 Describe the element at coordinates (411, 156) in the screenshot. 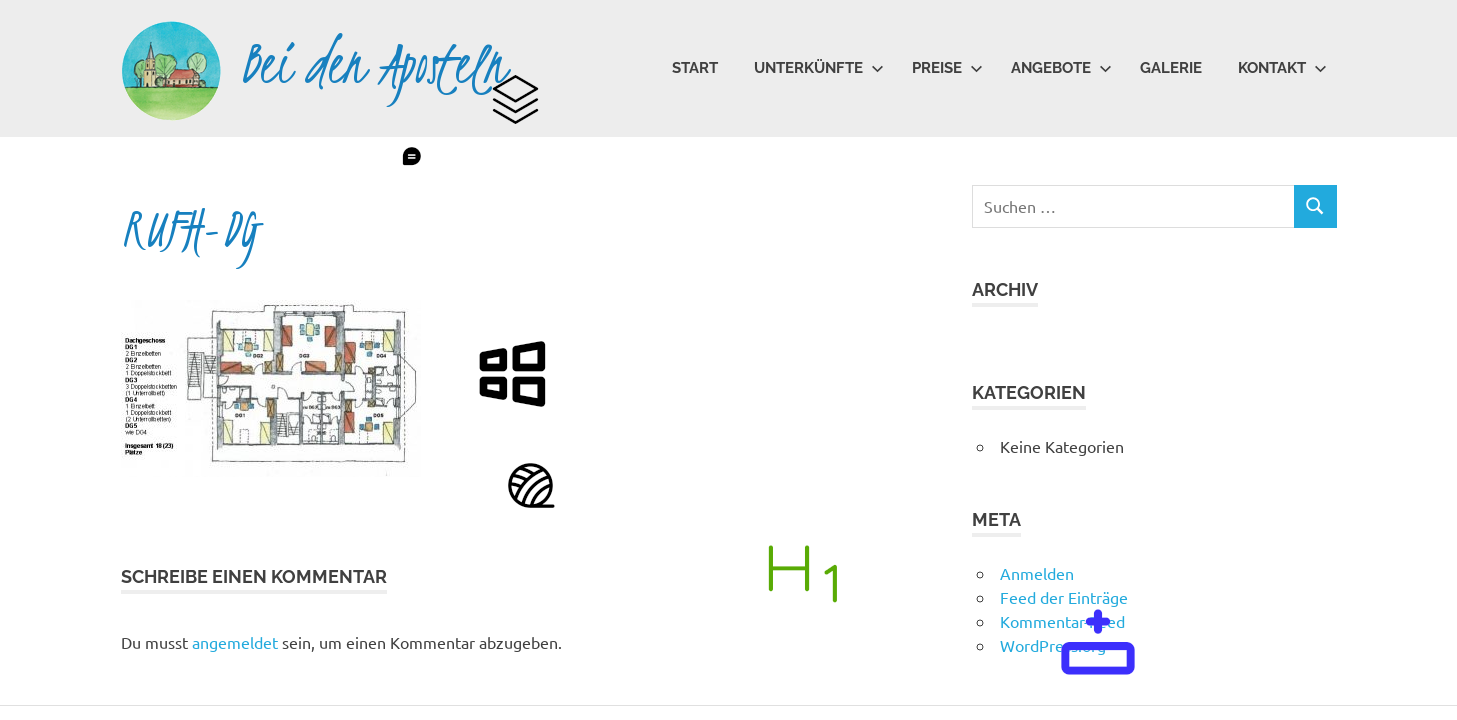

I see `open chat or messaging` at that location.